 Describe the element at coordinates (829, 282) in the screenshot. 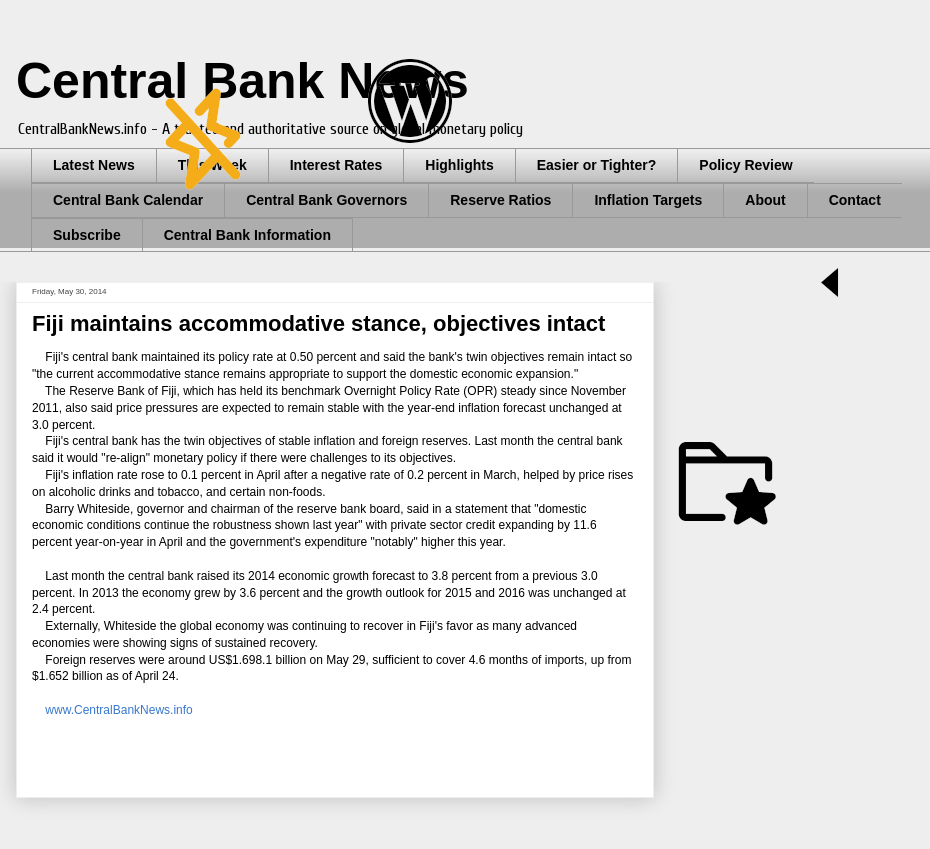

I see `go back to the previous screen` at that location.